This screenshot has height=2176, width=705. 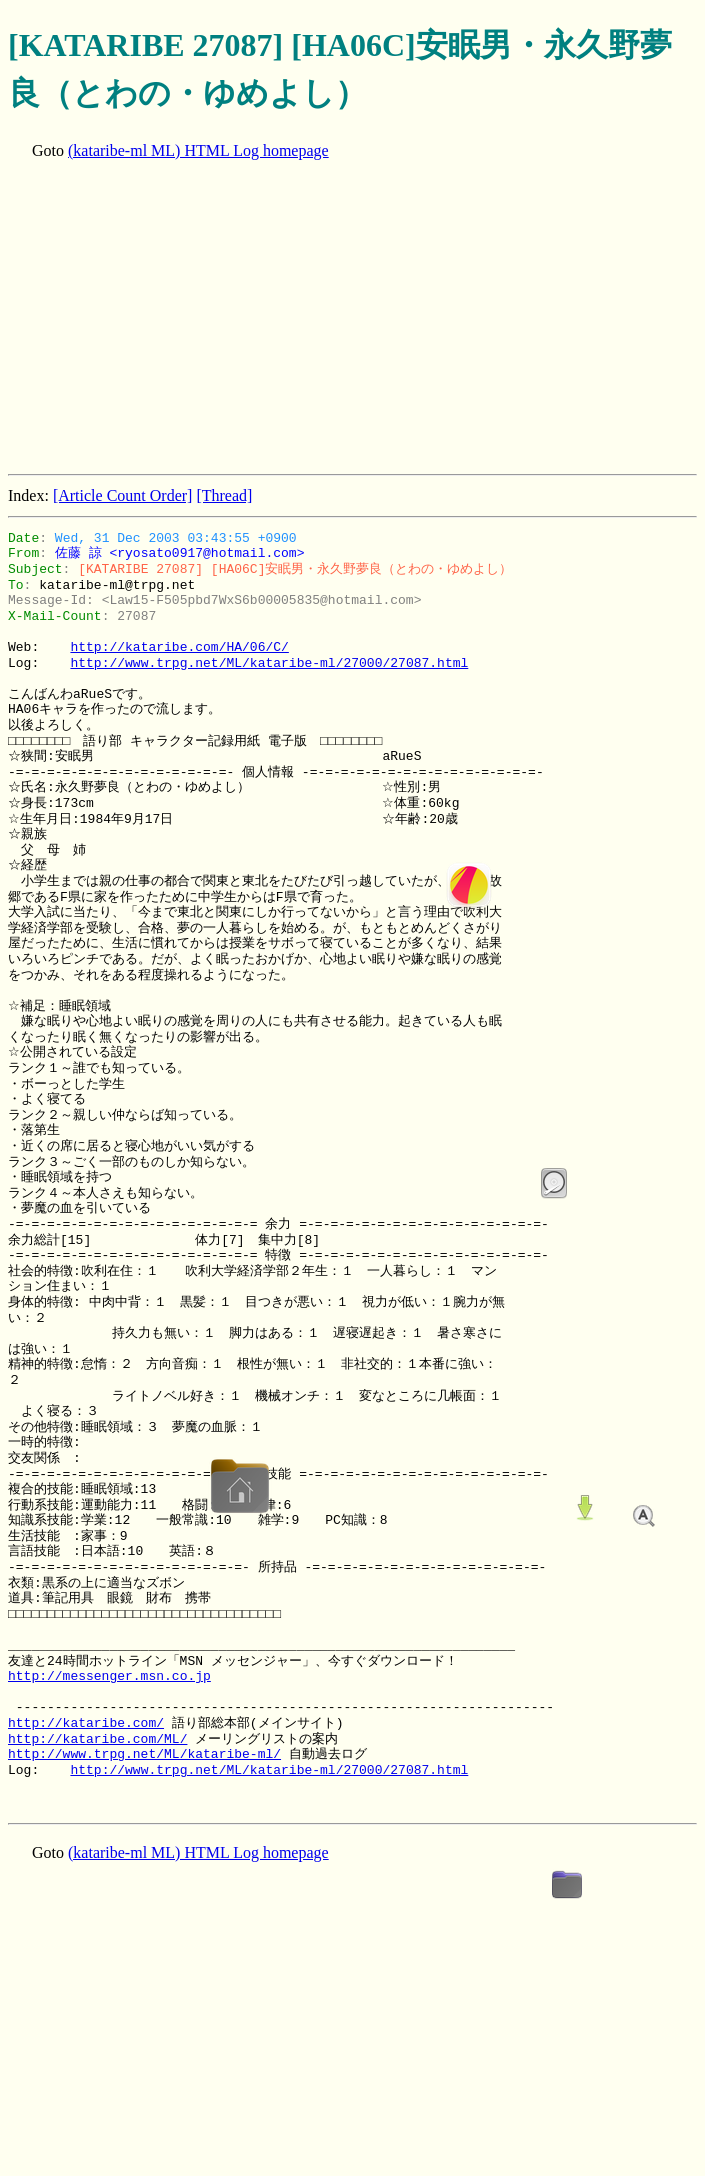 I want to click on open gnome disk utility application, so click(x=554, y=1183).